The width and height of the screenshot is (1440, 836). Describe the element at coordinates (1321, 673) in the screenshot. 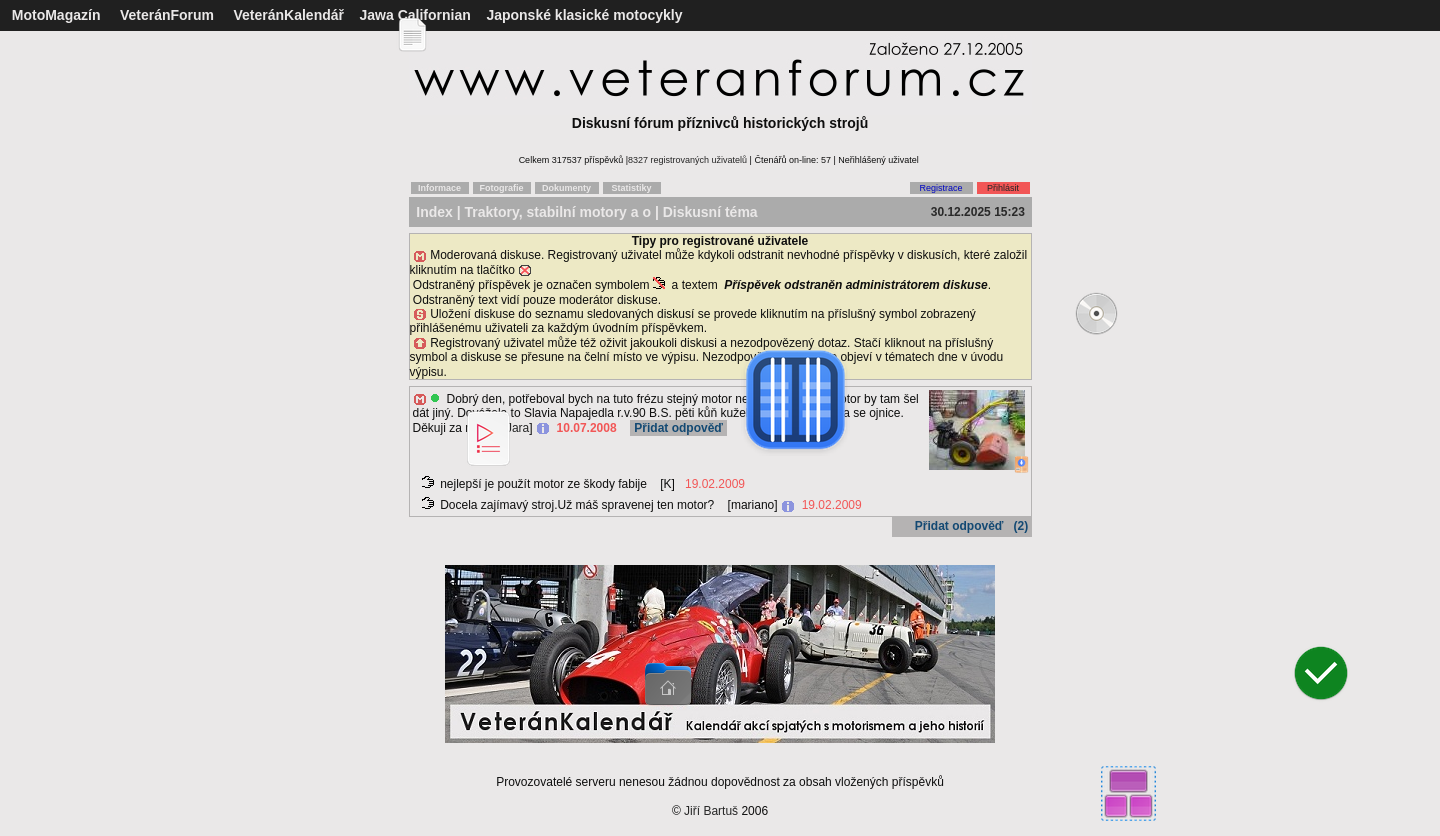

I see `indicates file is fully synced with Insync cloud storage` at that location.